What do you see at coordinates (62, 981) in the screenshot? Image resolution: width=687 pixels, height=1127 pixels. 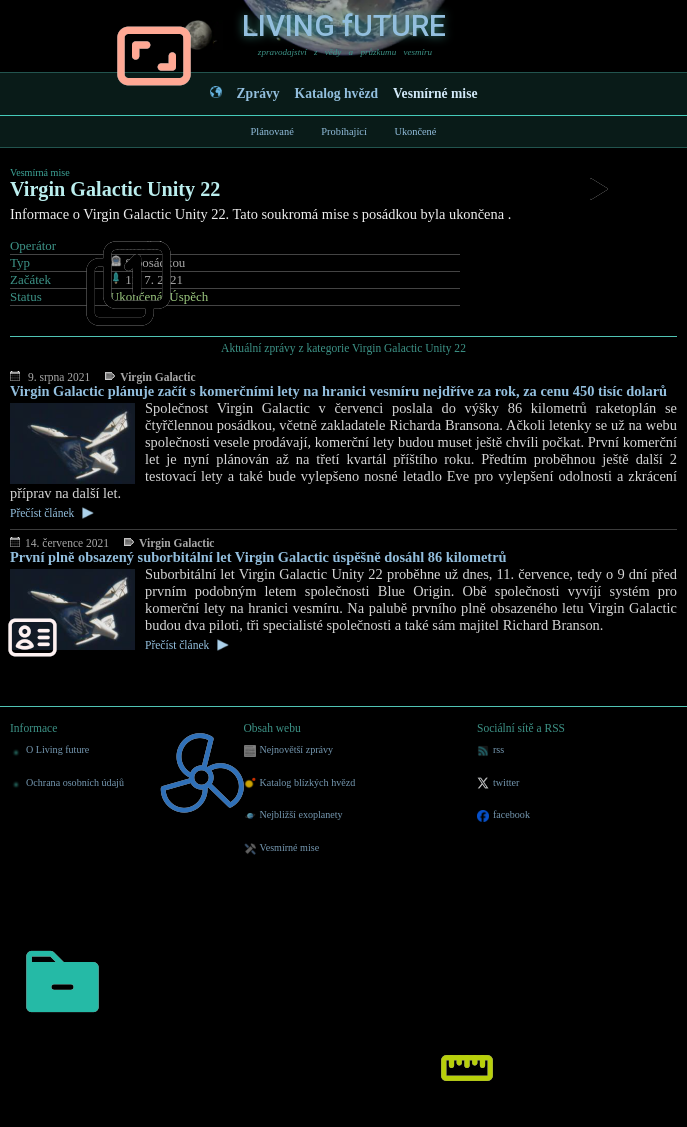 I see `remove a file from this folder` at bounding box center [62, 981].